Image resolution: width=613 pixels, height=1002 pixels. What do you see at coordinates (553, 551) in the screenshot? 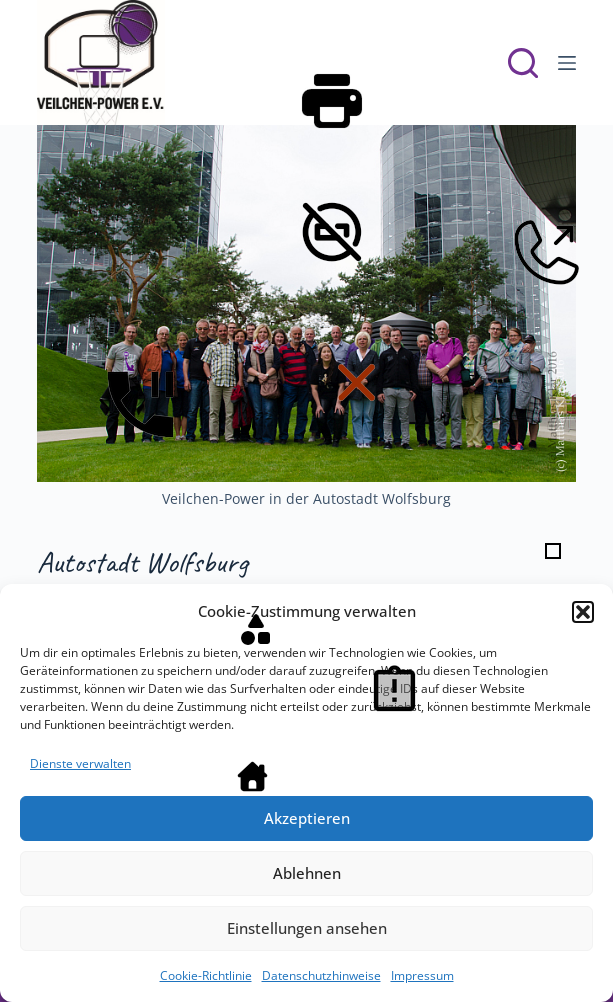
I see `select a square crop ratio for an image` at bounding box center [553, 551].